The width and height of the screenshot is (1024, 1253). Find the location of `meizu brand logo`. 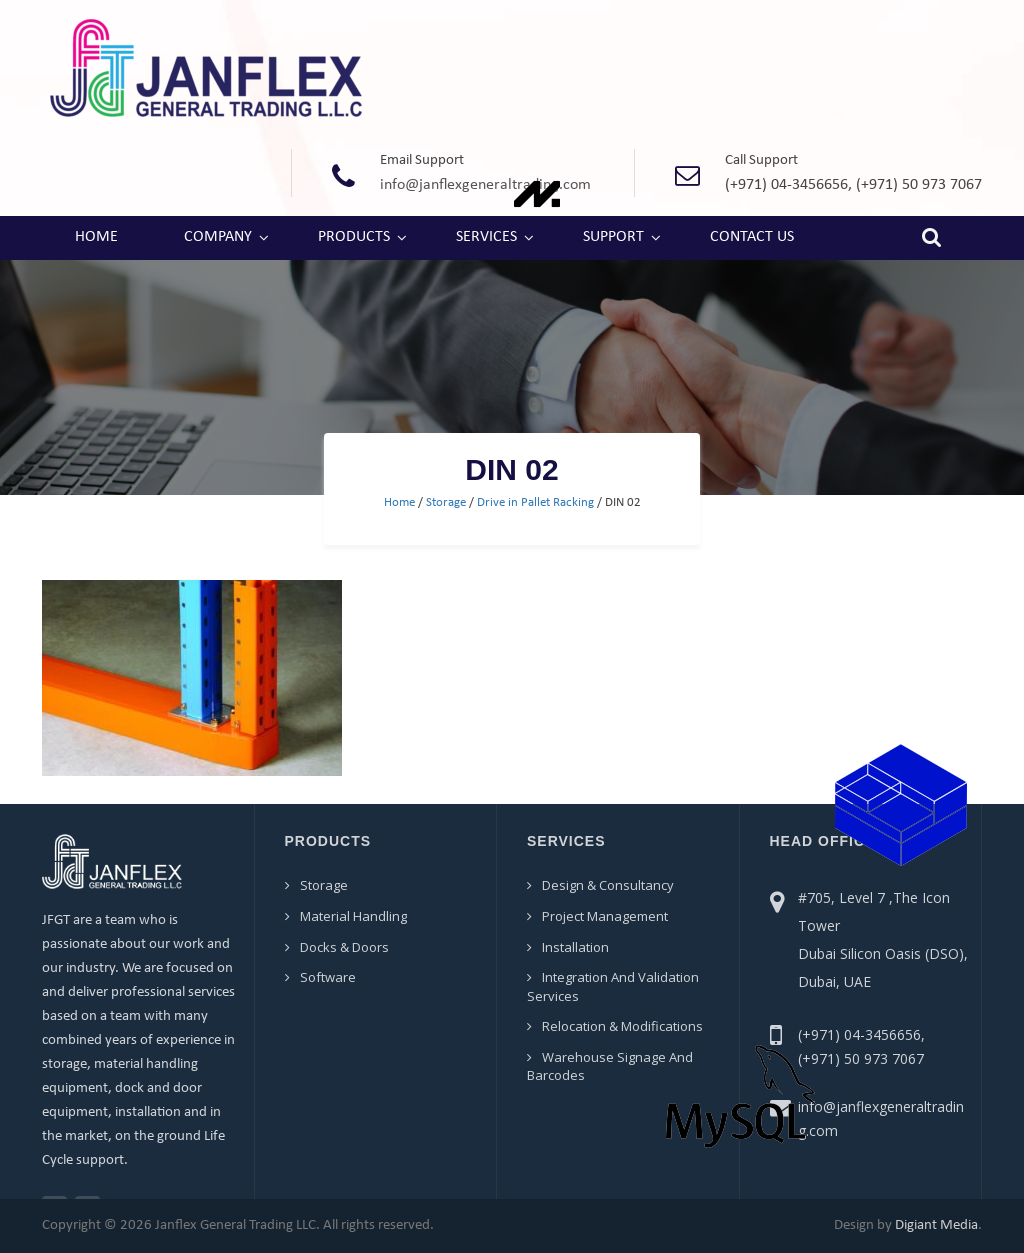

meizu brand logo is located at coordinates (537, 194).